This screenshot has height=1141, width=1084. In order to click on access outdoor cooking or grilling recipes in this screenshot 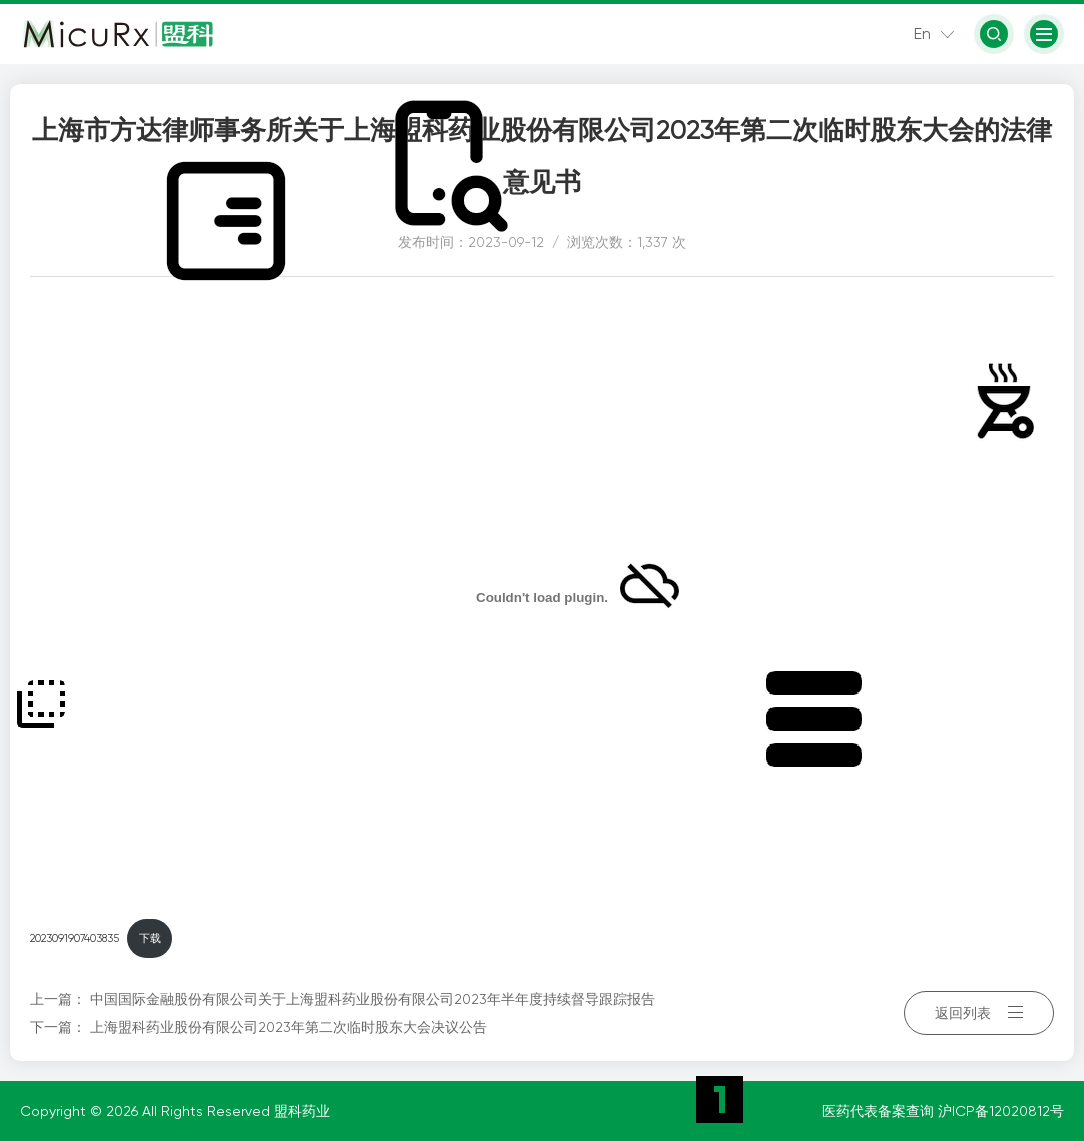, I will do `click(1004, 401)`.